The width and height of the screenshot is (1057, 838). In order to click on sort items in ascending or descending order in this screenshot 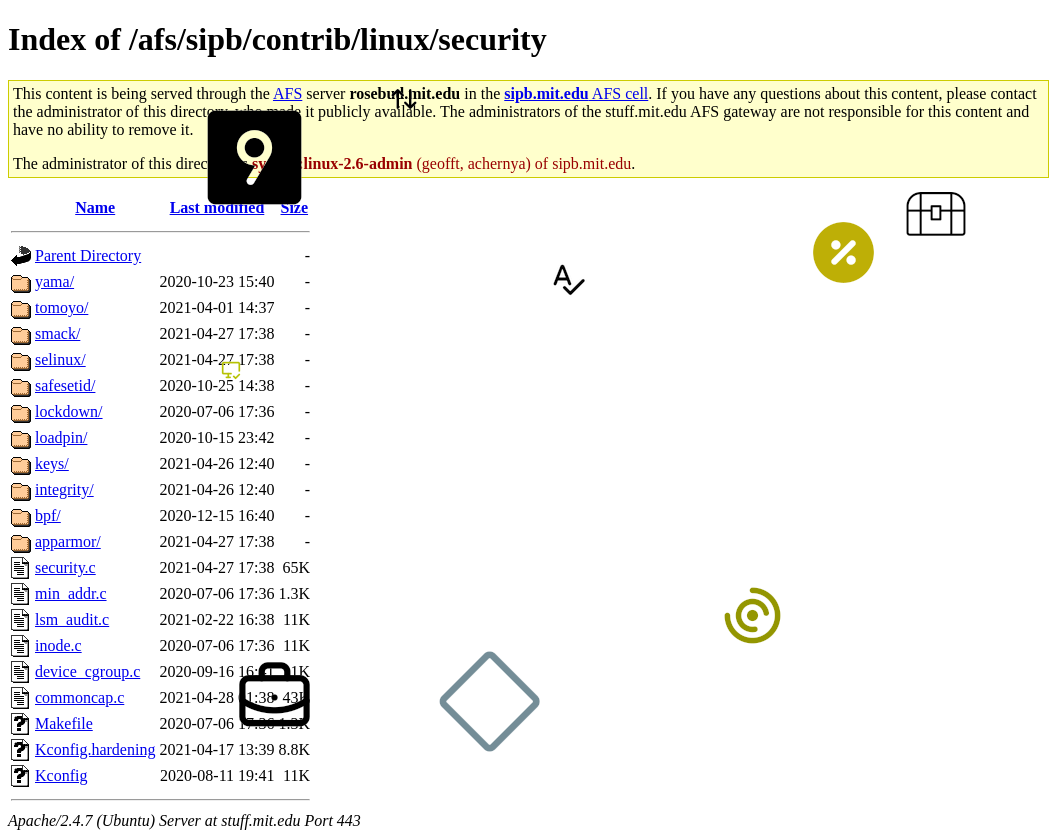, I will do `click(404, 99)`.